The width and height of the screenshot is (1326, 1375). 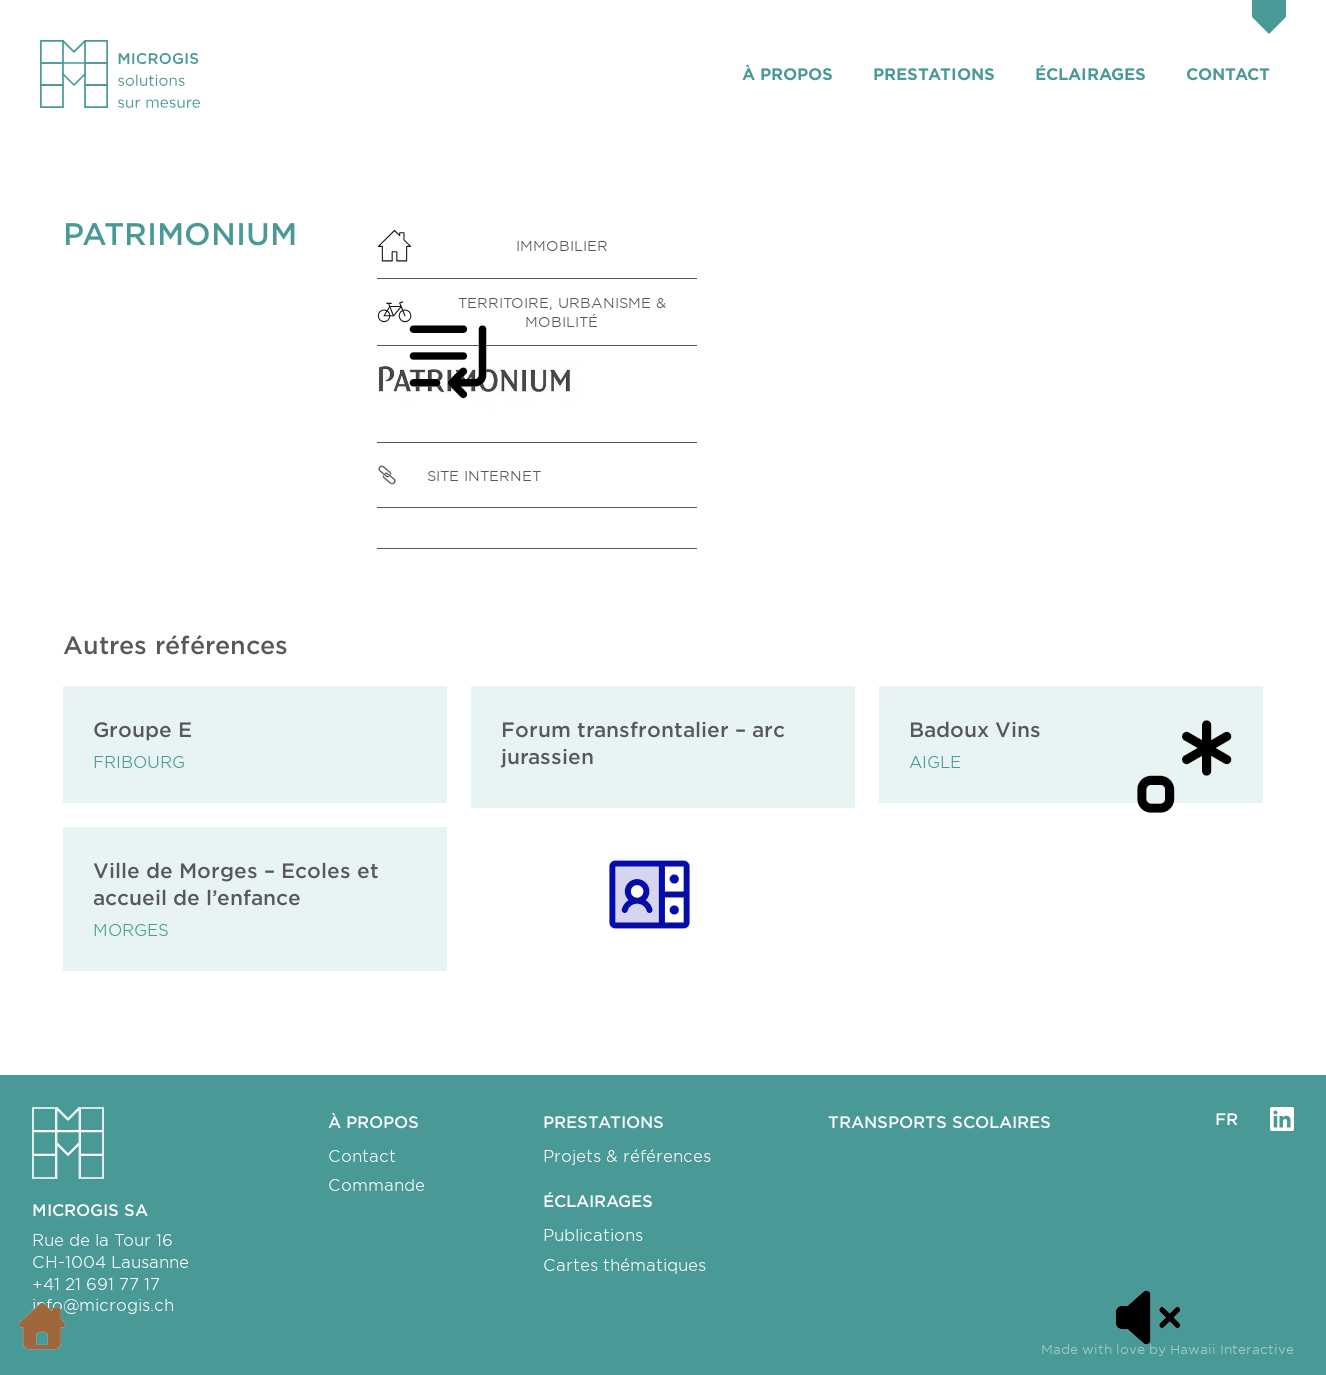 What do you see at coordinates (649, 894) in the screenshot?
I see `start or join a video conference` at bounding box center [649, 894].